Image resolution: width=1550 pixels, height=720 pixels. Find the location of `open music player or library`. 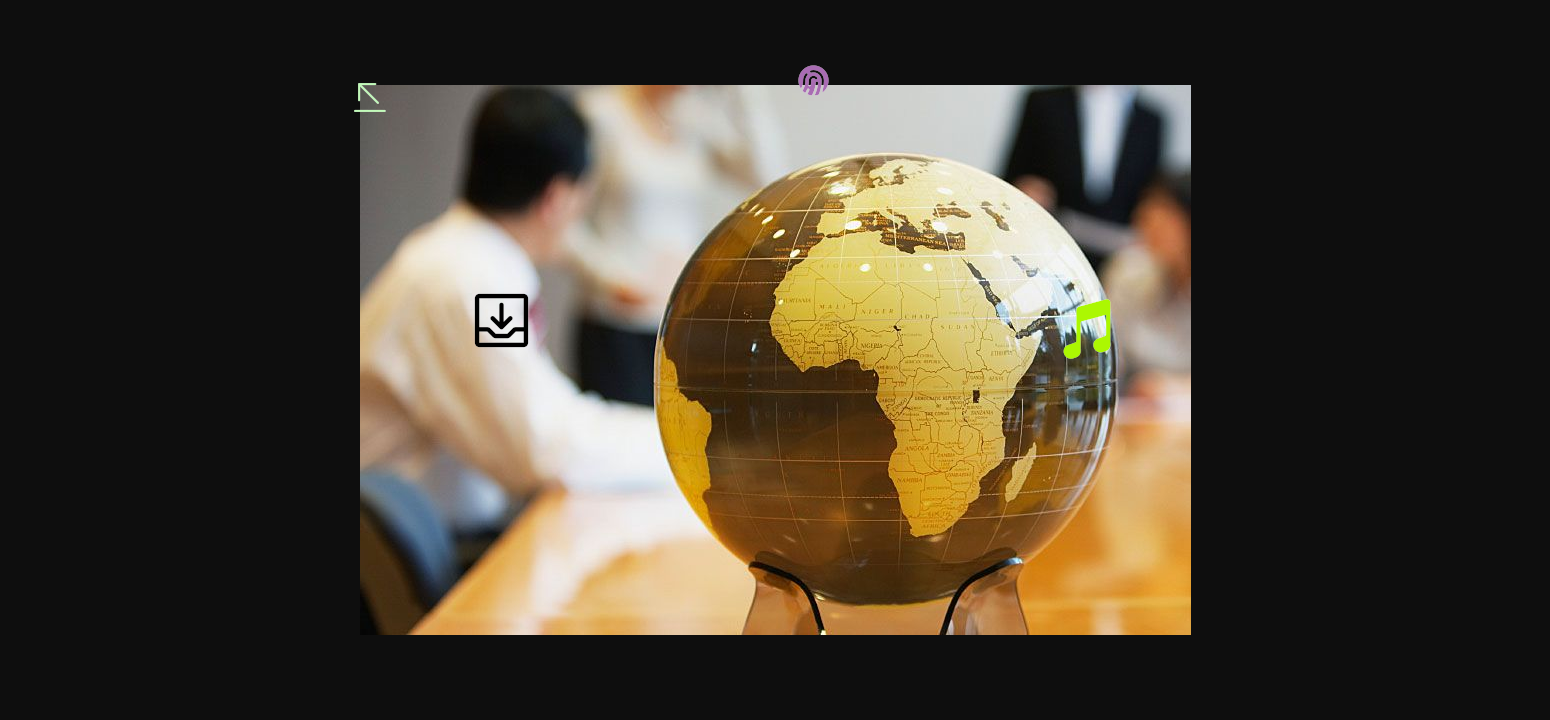

open music player or library is located at coordinates (1087, 329).